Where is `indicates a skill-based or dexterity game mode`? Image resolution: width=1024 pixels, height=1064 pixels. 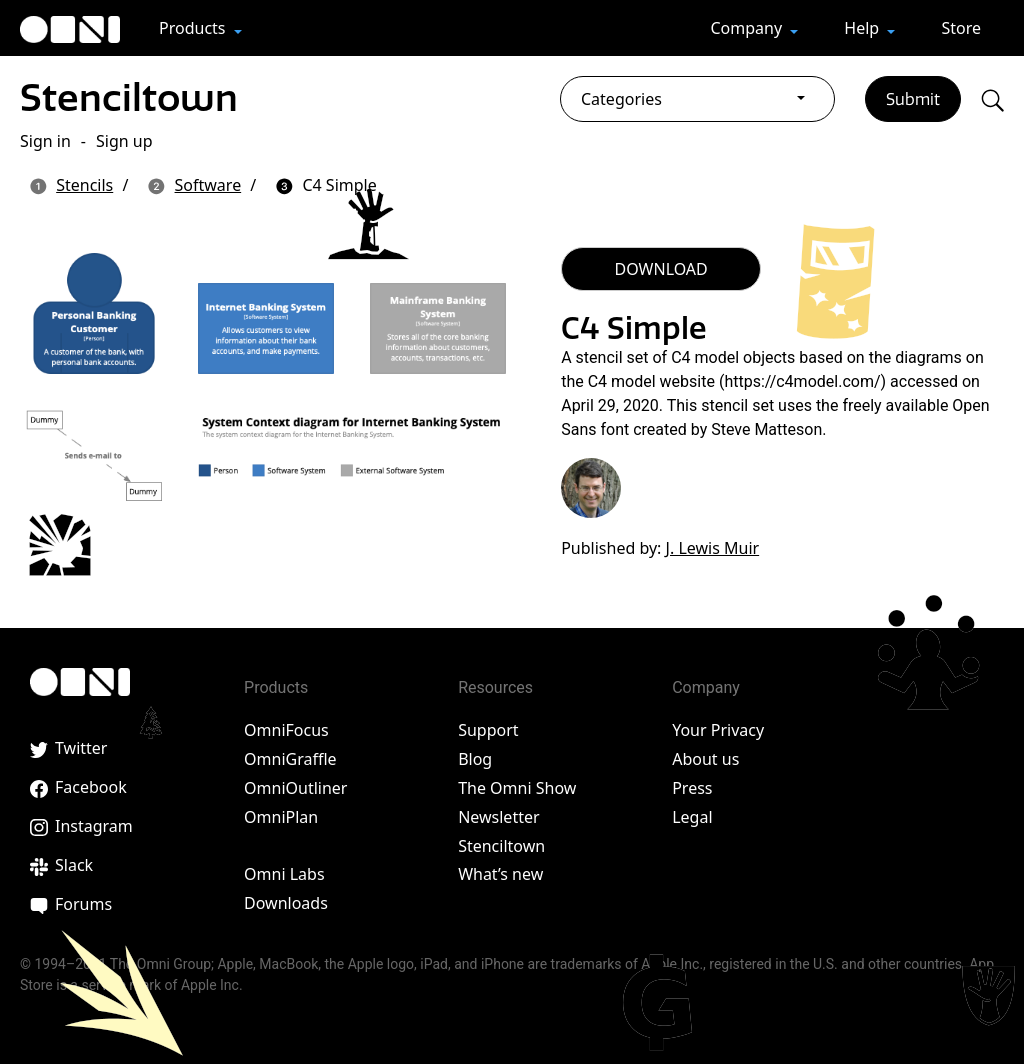
indicates a skill-based or dexterity game mode is located at coordinates (927, 652).